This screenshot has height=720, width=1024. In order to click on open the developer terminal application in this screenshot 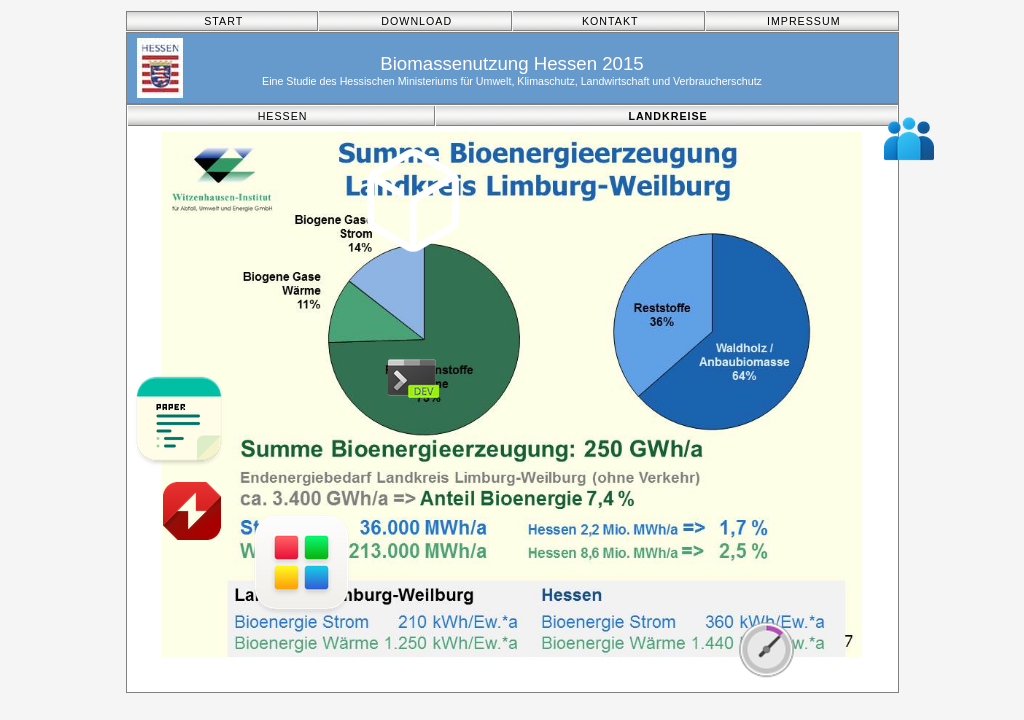, I will do `click(413, 377)`.